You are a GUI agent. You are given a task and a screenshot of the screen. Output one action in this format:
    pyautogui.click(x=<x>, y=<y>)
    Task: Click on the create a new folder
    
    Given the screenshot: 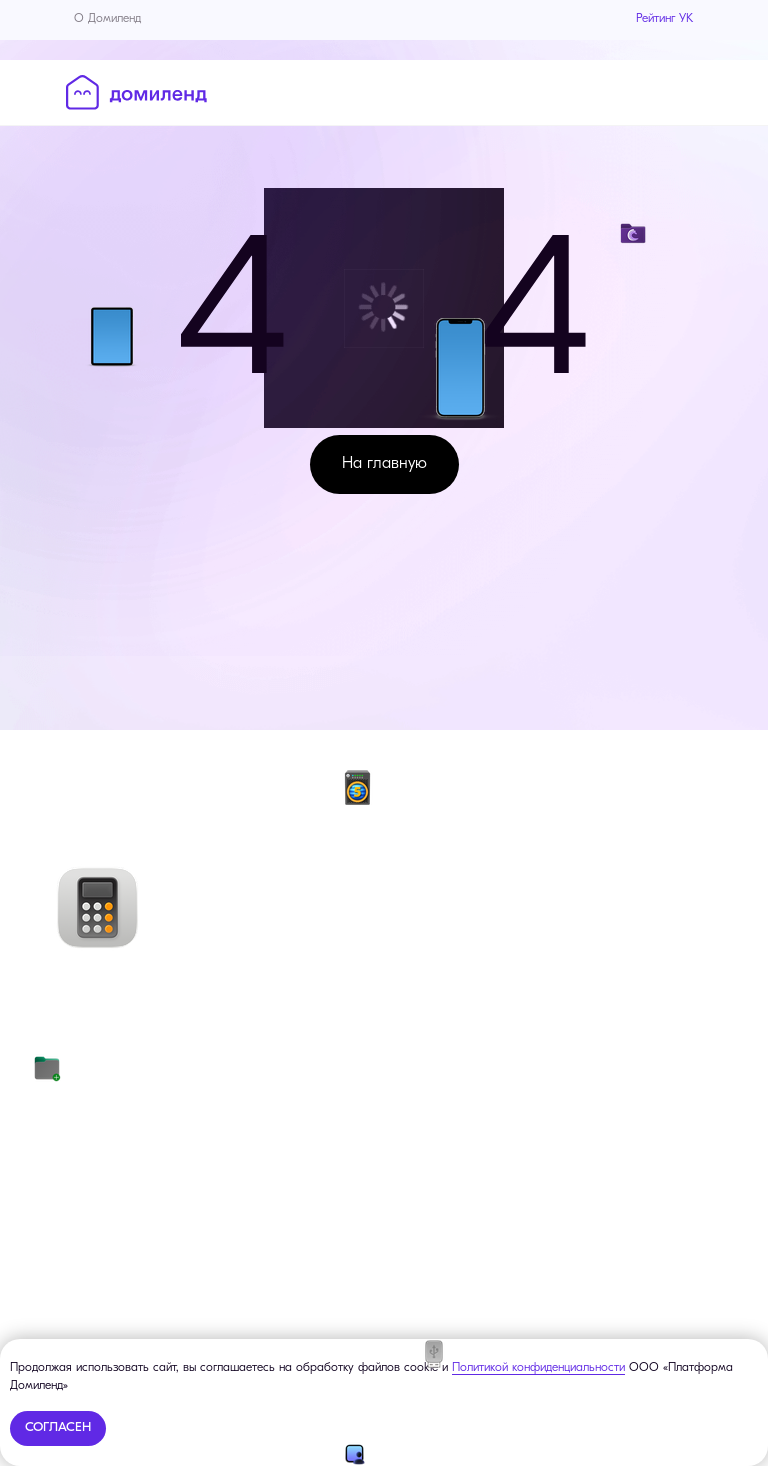 What is the action you would take?
    pyautogui.click(x=47, y=1068)
    